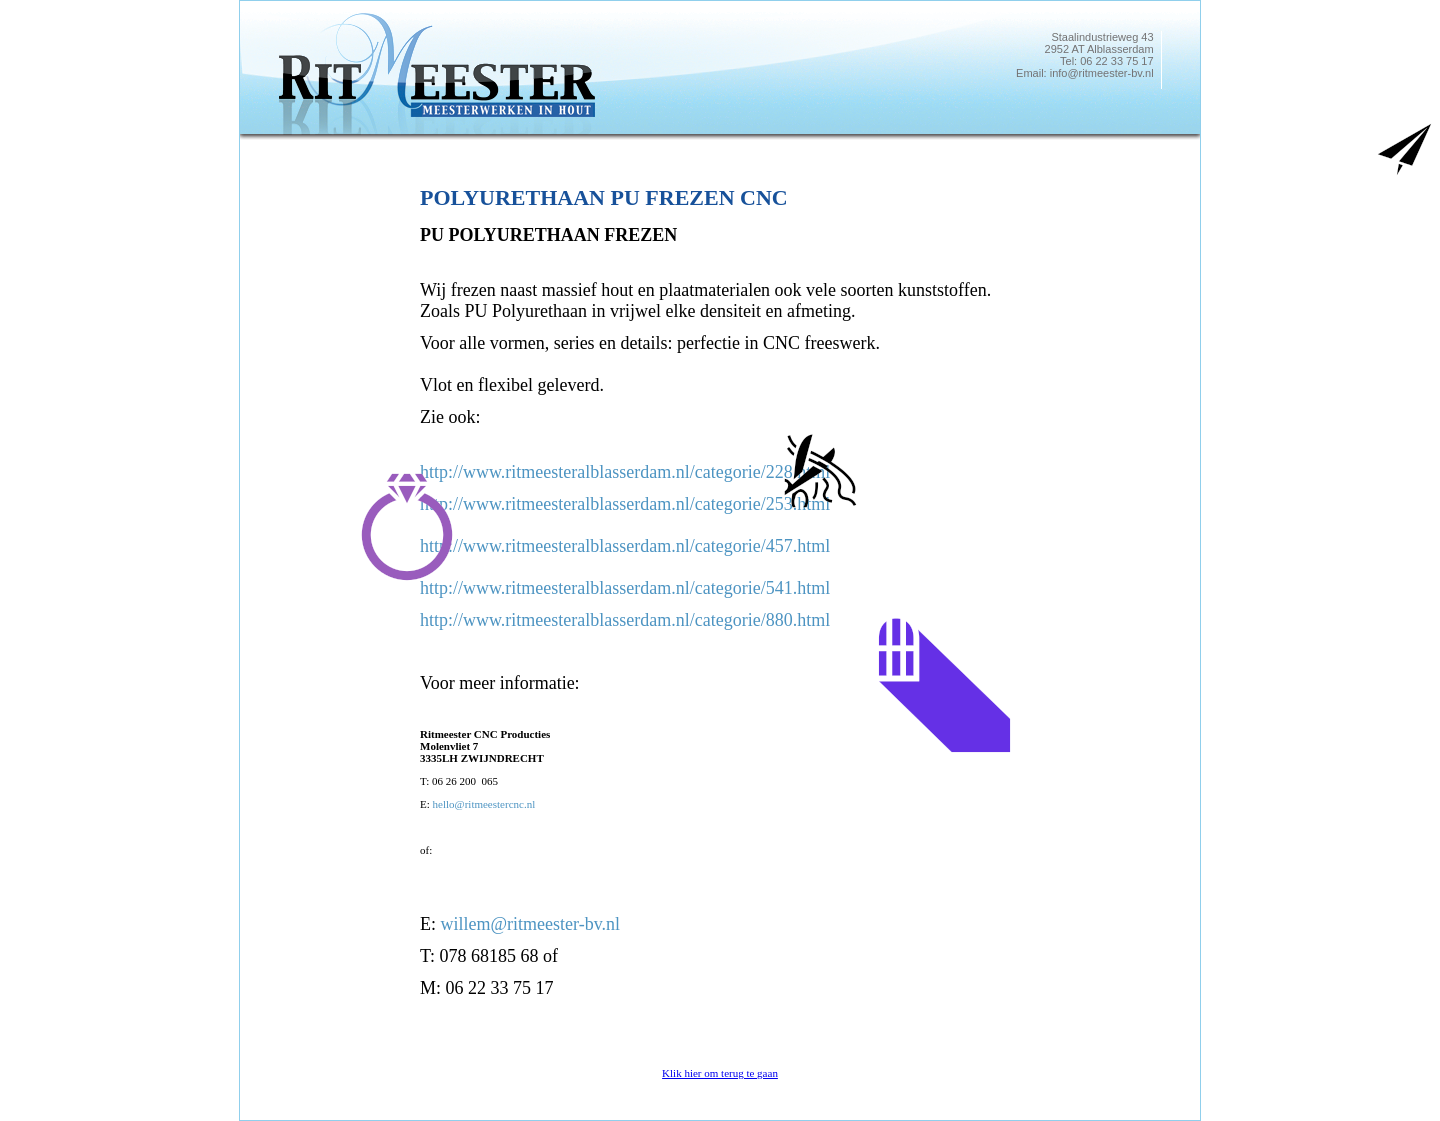  What do you see at coordinates (407, 527) in the screenshot?
I see `view jewelry or accessories collection` at bounding box center [407, 527].